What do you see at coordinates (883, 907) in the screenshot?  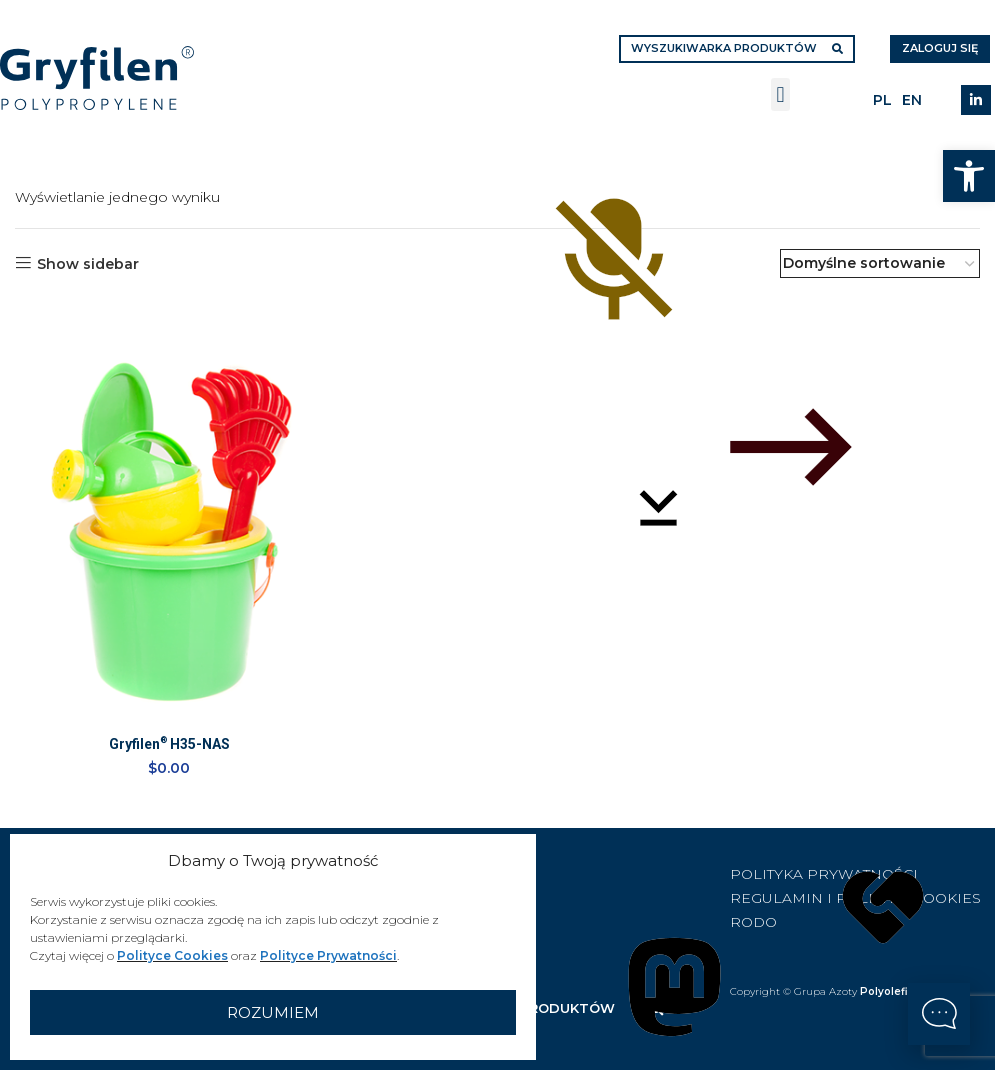 I see `access customer service or support` at bounding box center [883, 907].